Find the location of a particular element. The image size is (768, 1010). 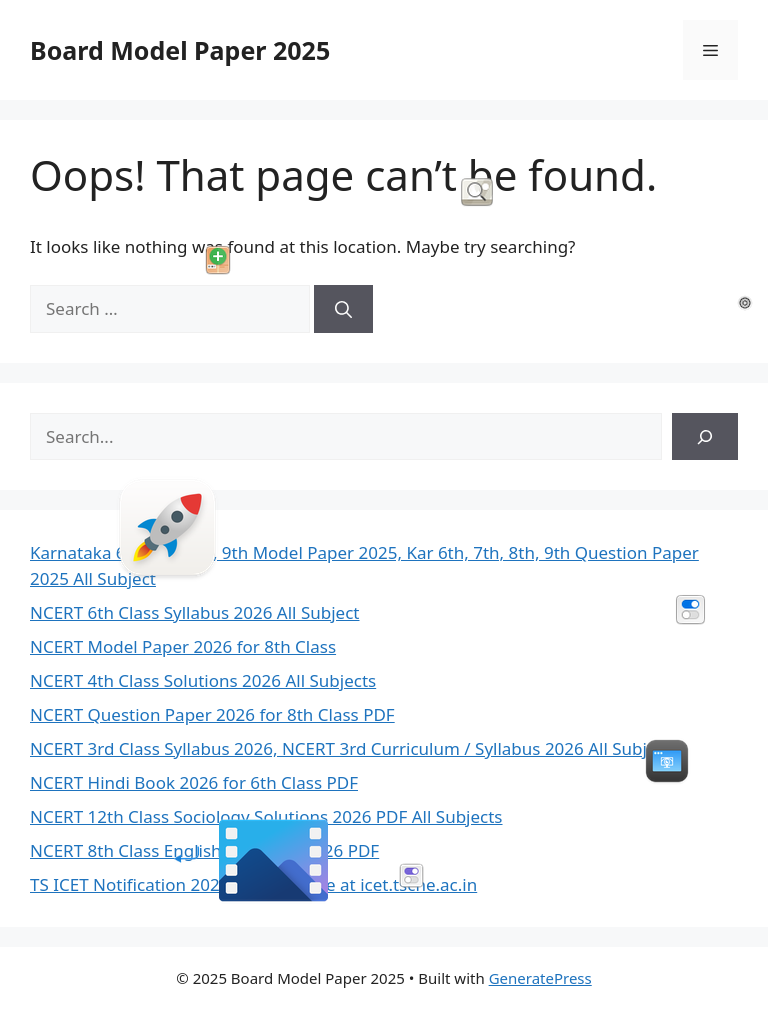

launch ibus typing booster input method is located at coordinates (167, 527).